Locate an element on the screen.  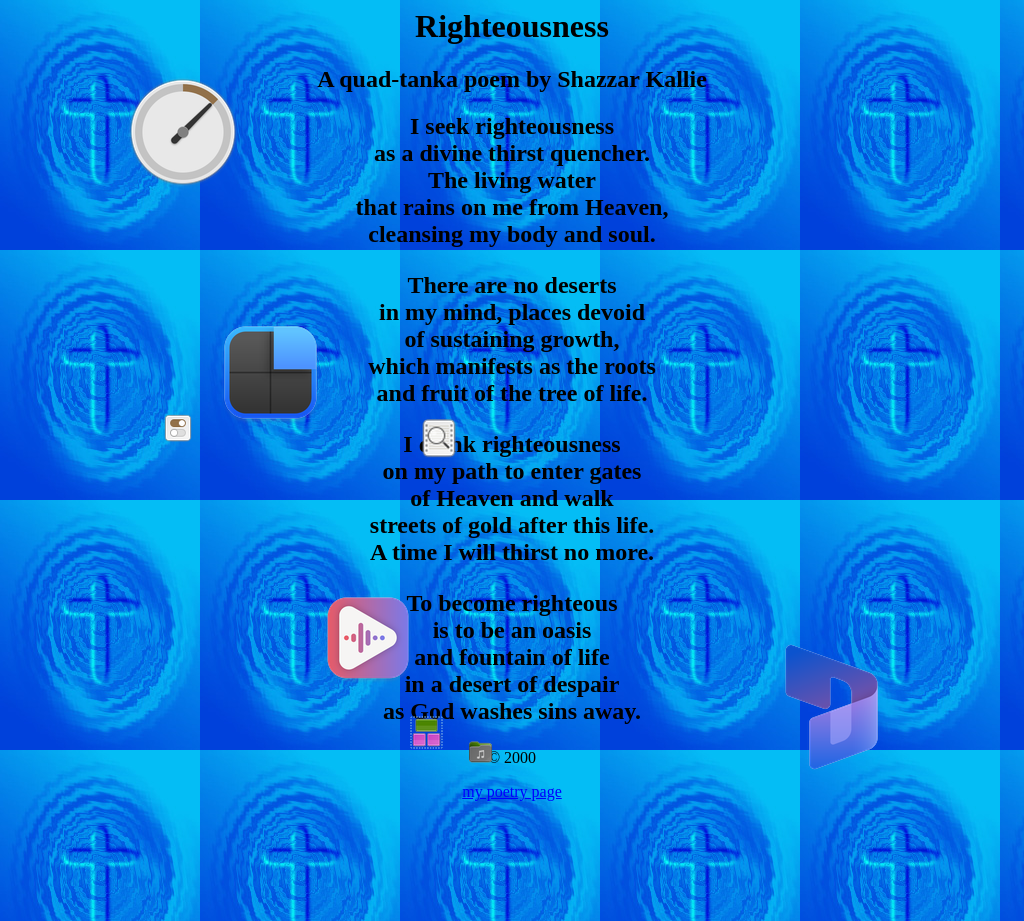
switch to workspace in the top-right position is located at coordinates (270, 372).